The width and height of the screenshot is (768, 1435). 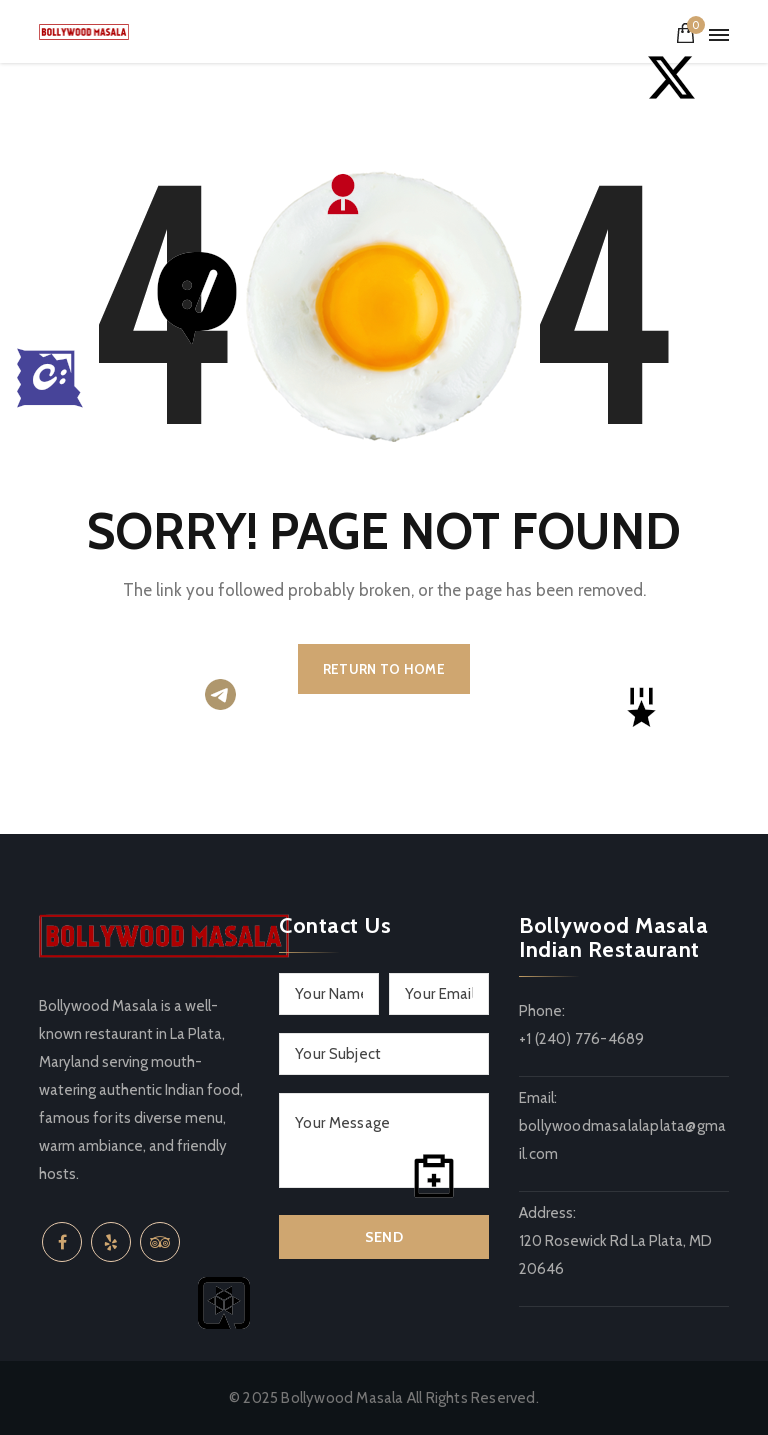 I want to click on open the devRant app, so click(x=197, y=298).